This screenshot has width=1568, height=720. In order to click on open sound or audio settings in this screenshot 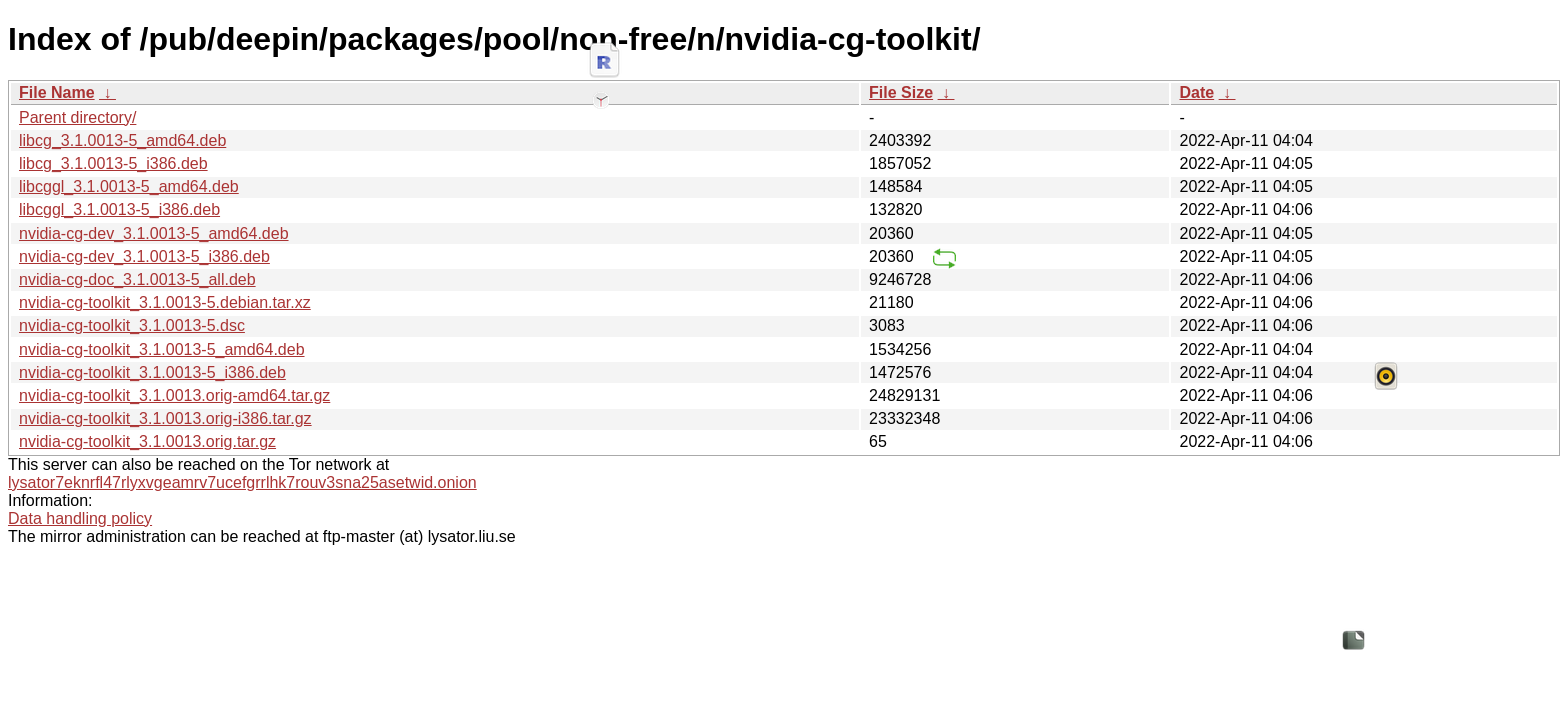, I will do `click(1386, 376)`.